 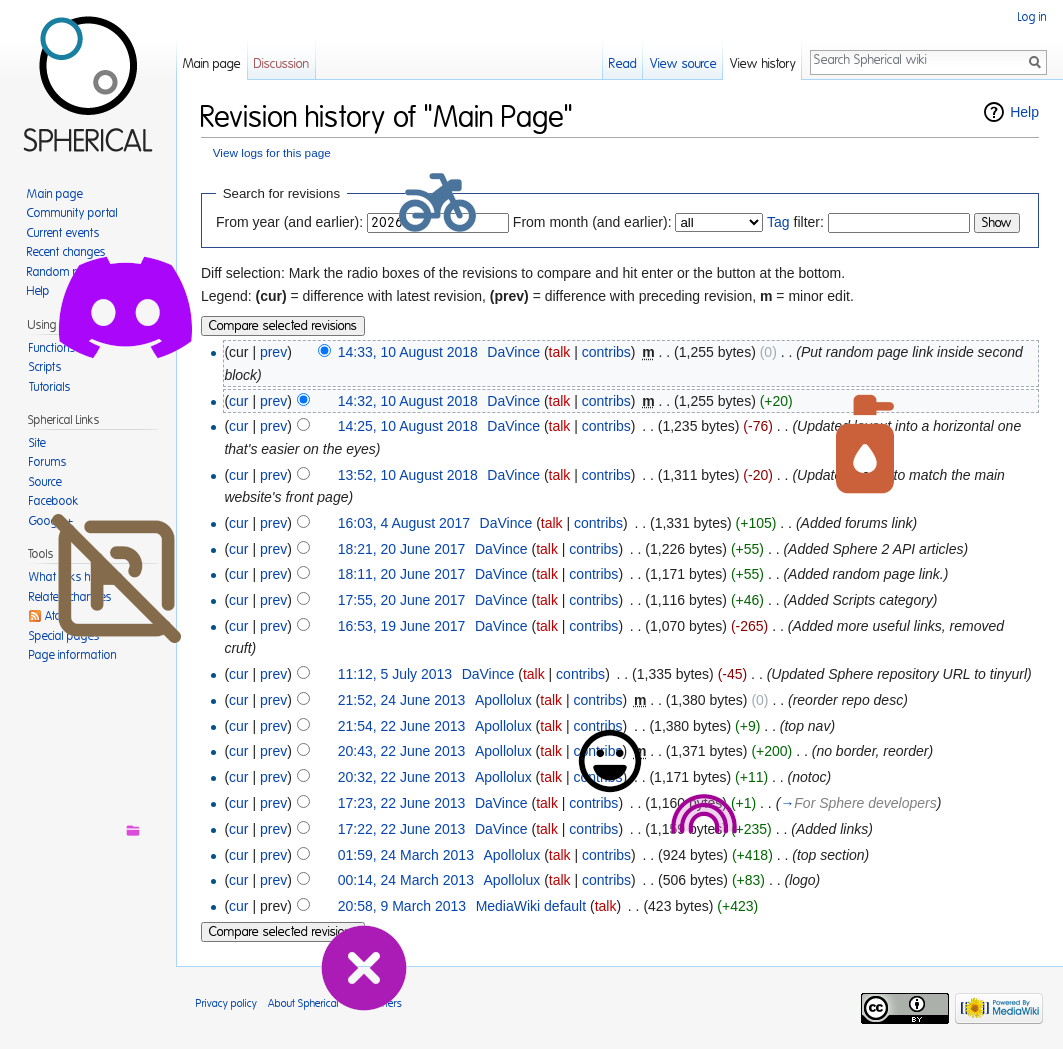 What do you see at coordinates (116, 578) in the screenshot?
I see `no parking available` at bounding box center [116, 578].